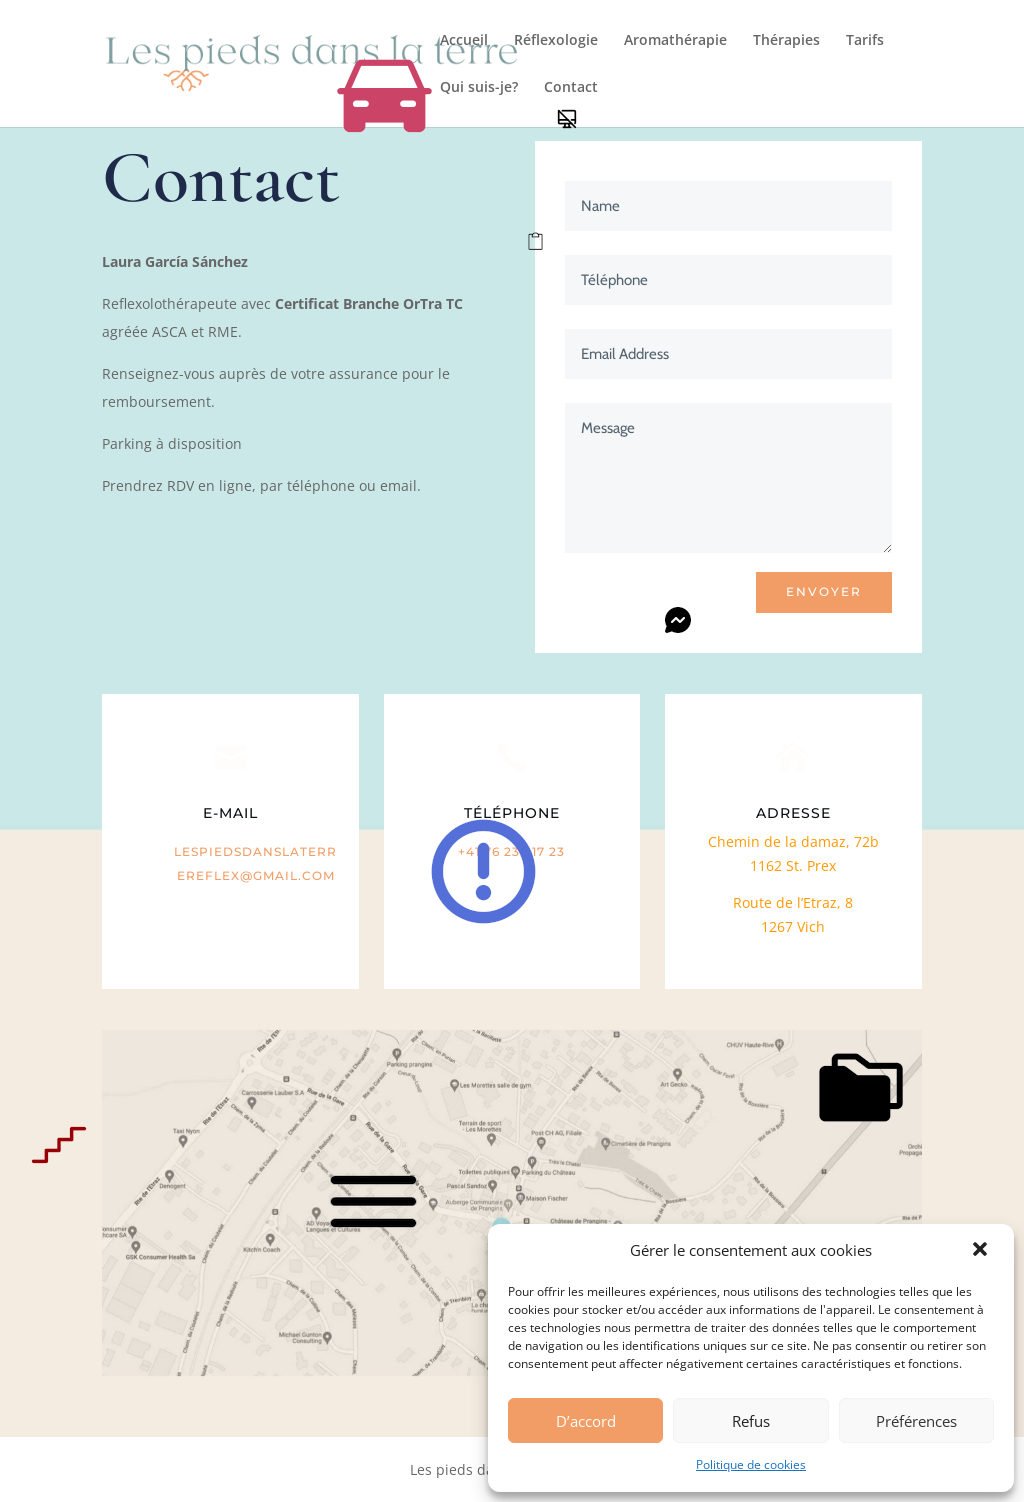 Image resolution: width=1024 pixels, height=1502 pixels. What do you see at coordinates (373, 1201) in the screenshot?
I see `open navigation menu` at bounding box center [373, 1201].